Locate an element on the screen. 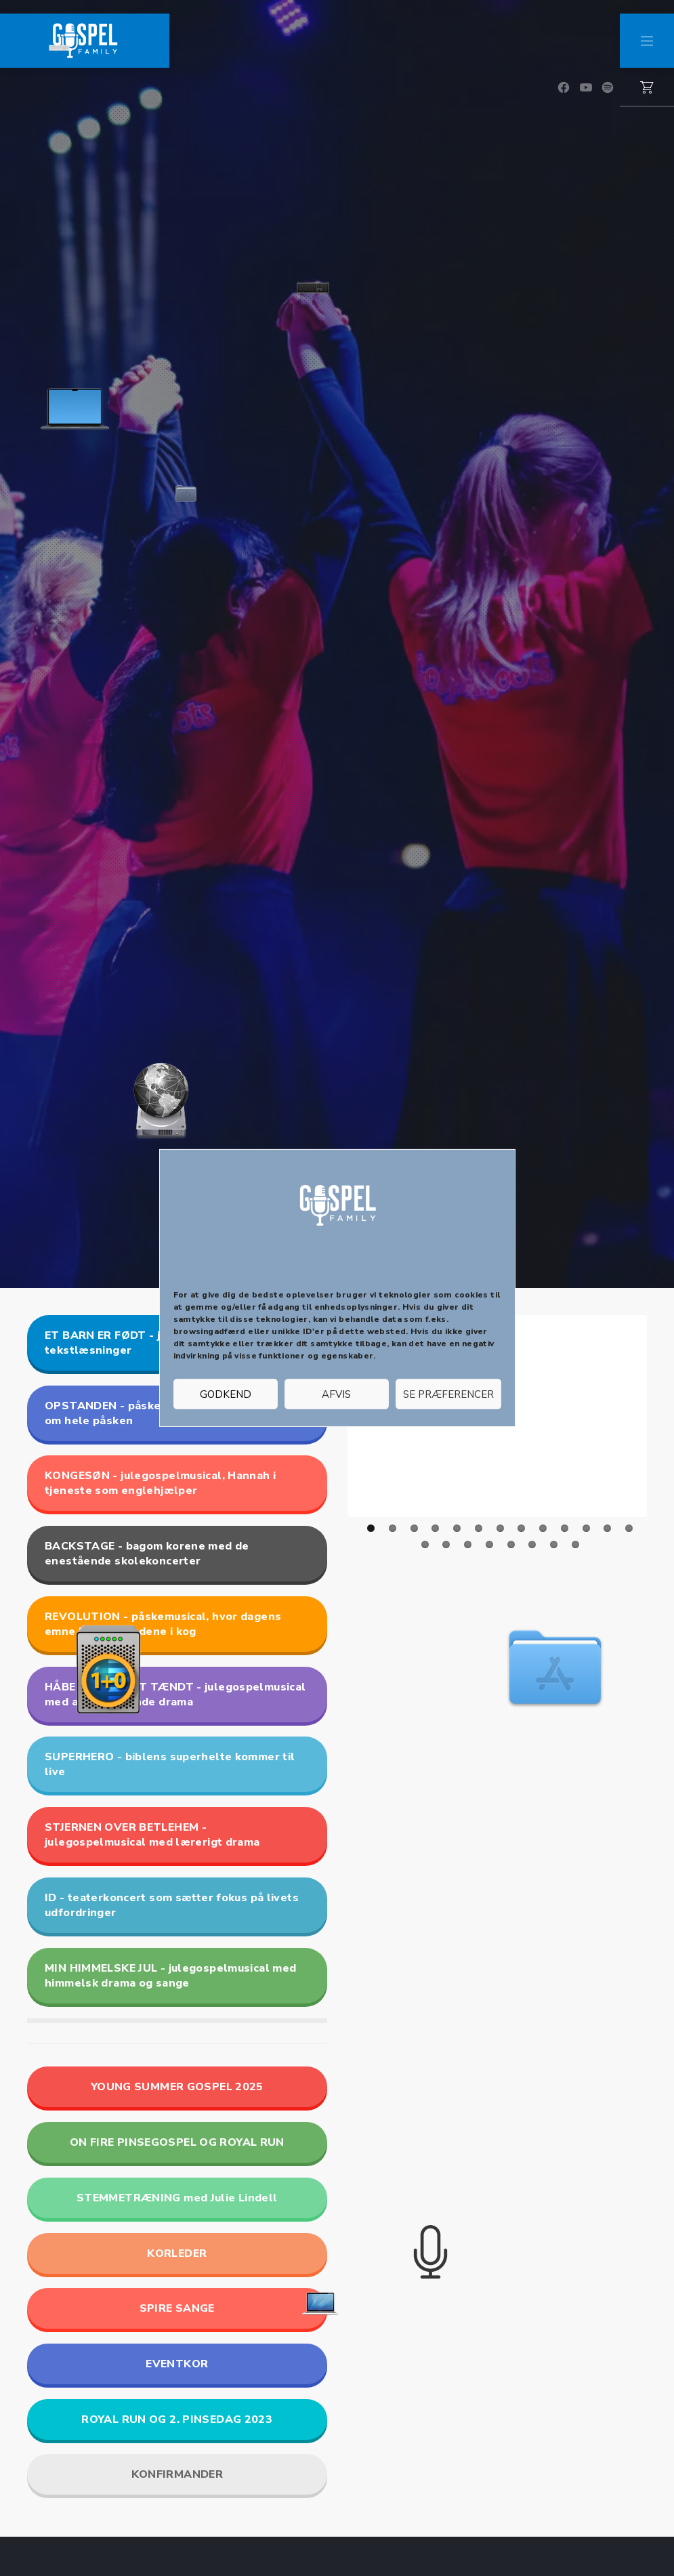  access microphone or audio input settings is located at coordinates (430, 2251).